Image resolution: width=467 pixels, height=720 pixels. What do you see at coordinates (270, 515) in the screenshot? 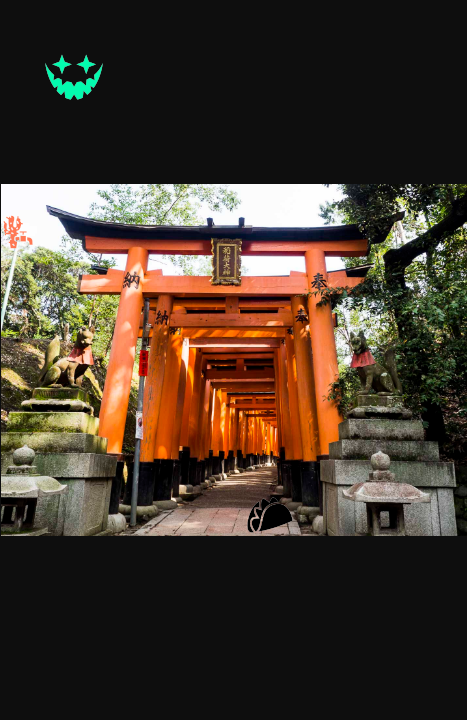
I see `browse mexican food options` at bounding box center [270, 515].